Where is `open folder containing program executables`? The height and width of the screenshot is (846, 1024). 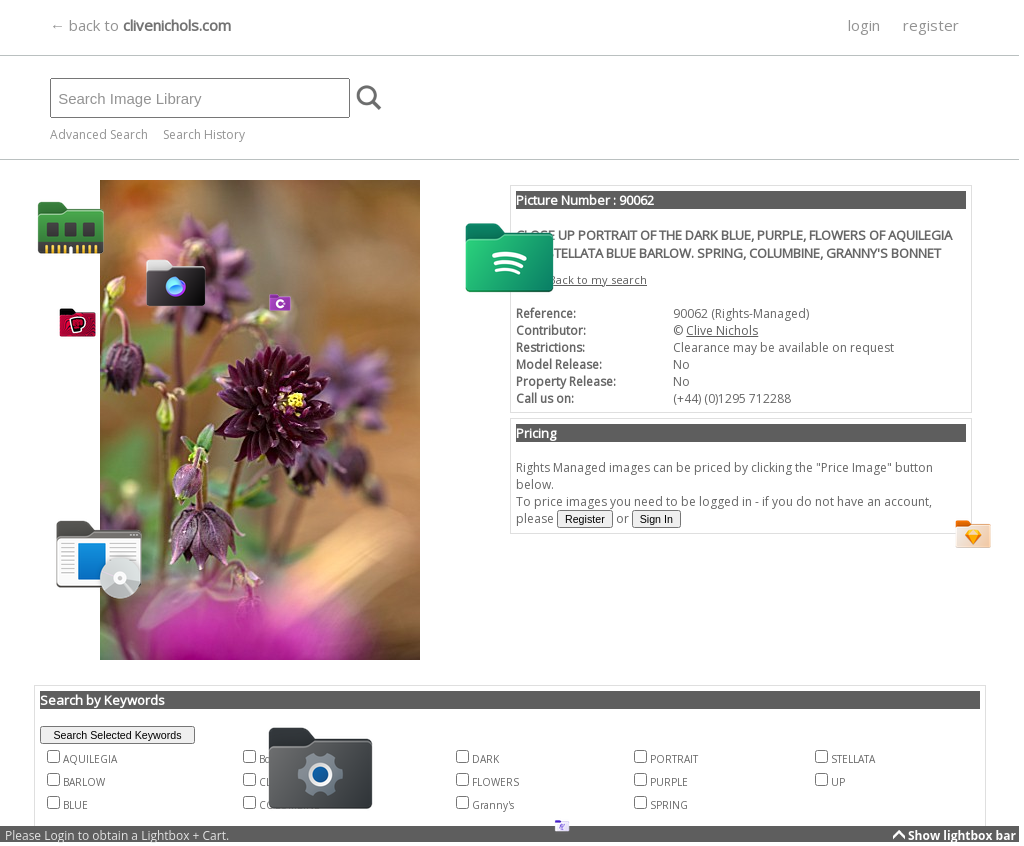 open folder containing program executables is located at coordinates (98, 556).